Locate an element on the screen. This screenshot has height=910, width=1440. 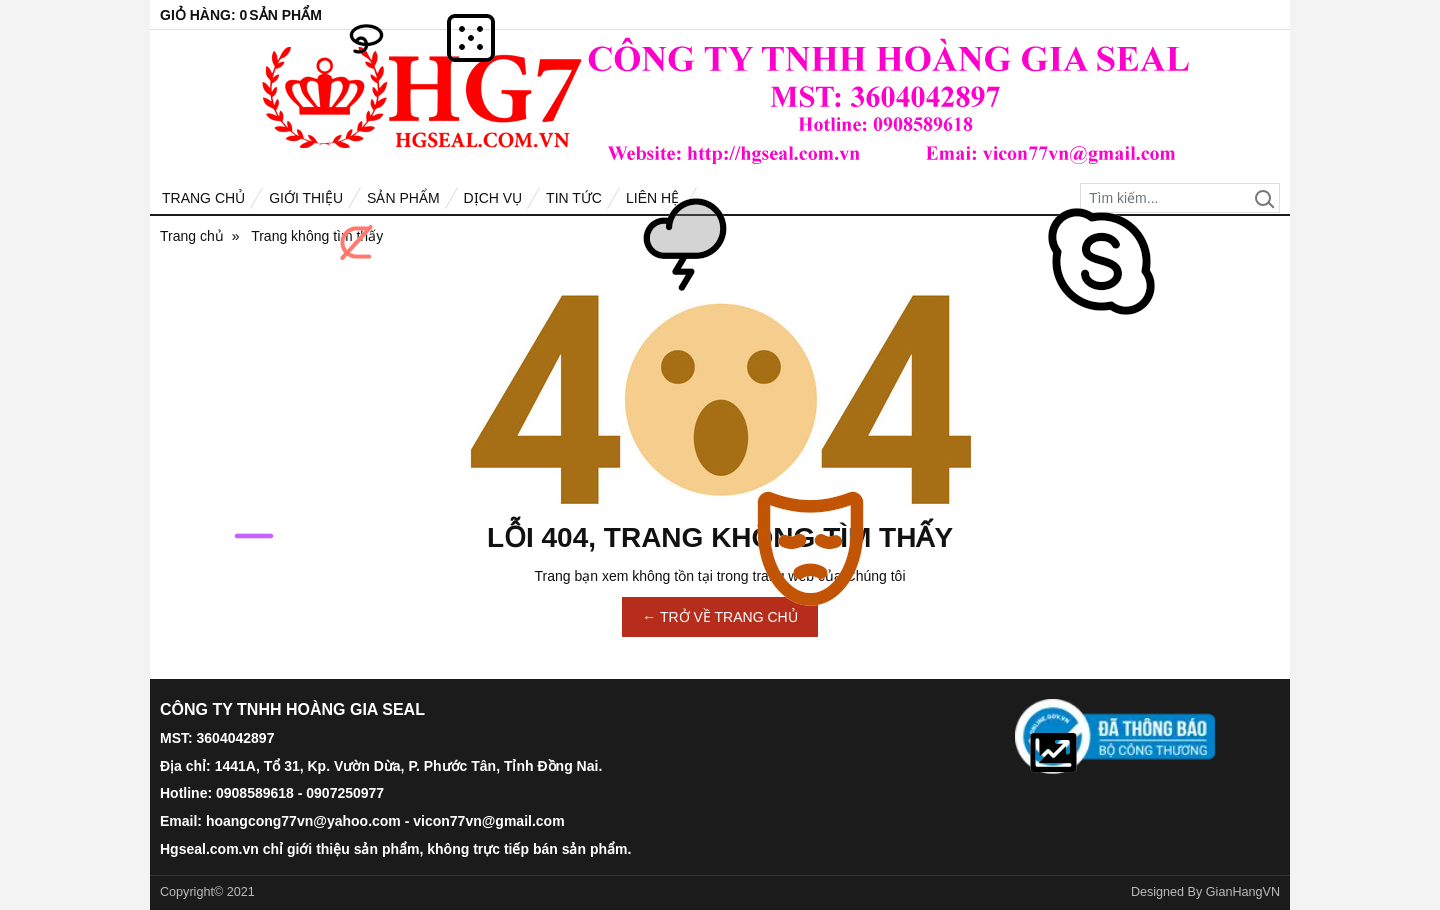
view analytics or performance metrics is located at coordinates (1053, 752).